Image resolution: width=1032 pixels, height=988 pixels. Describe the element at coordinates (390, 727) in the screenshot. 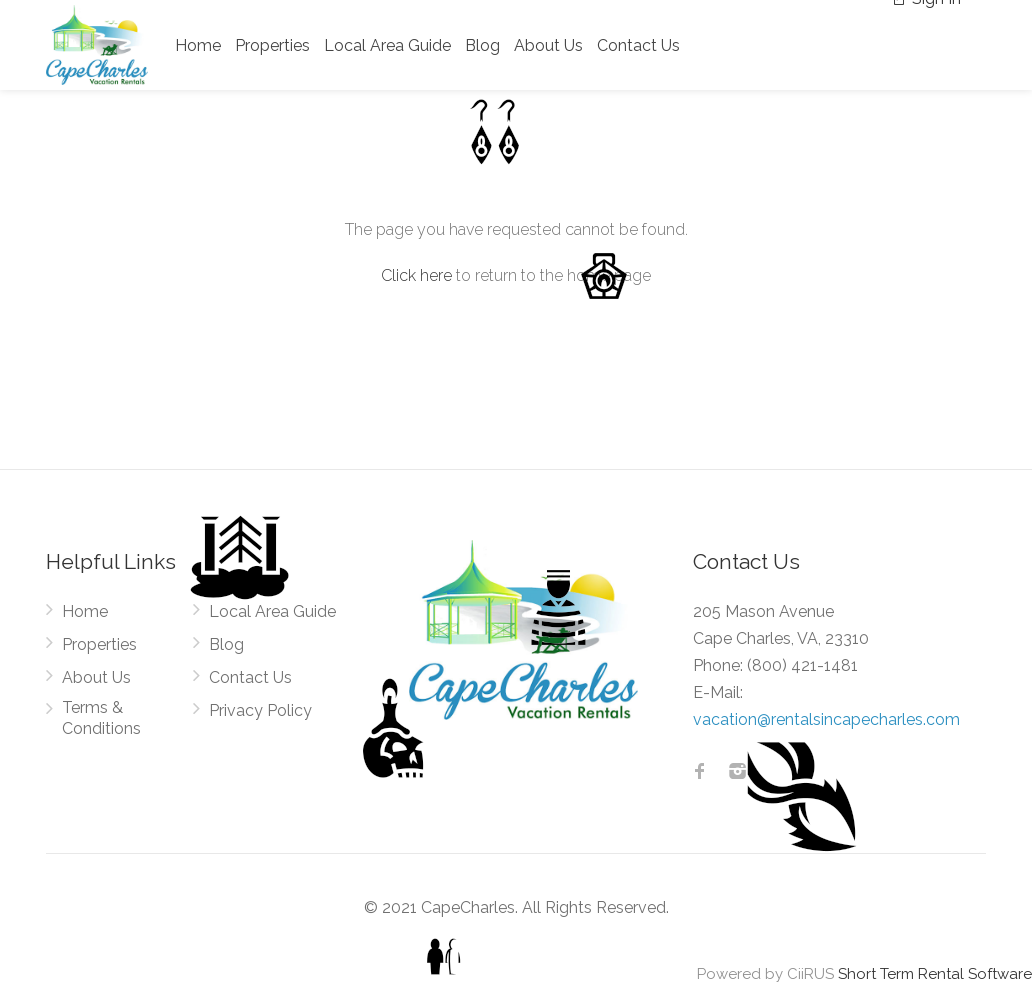

I see `access dark or horror-themed game settings` at that location.